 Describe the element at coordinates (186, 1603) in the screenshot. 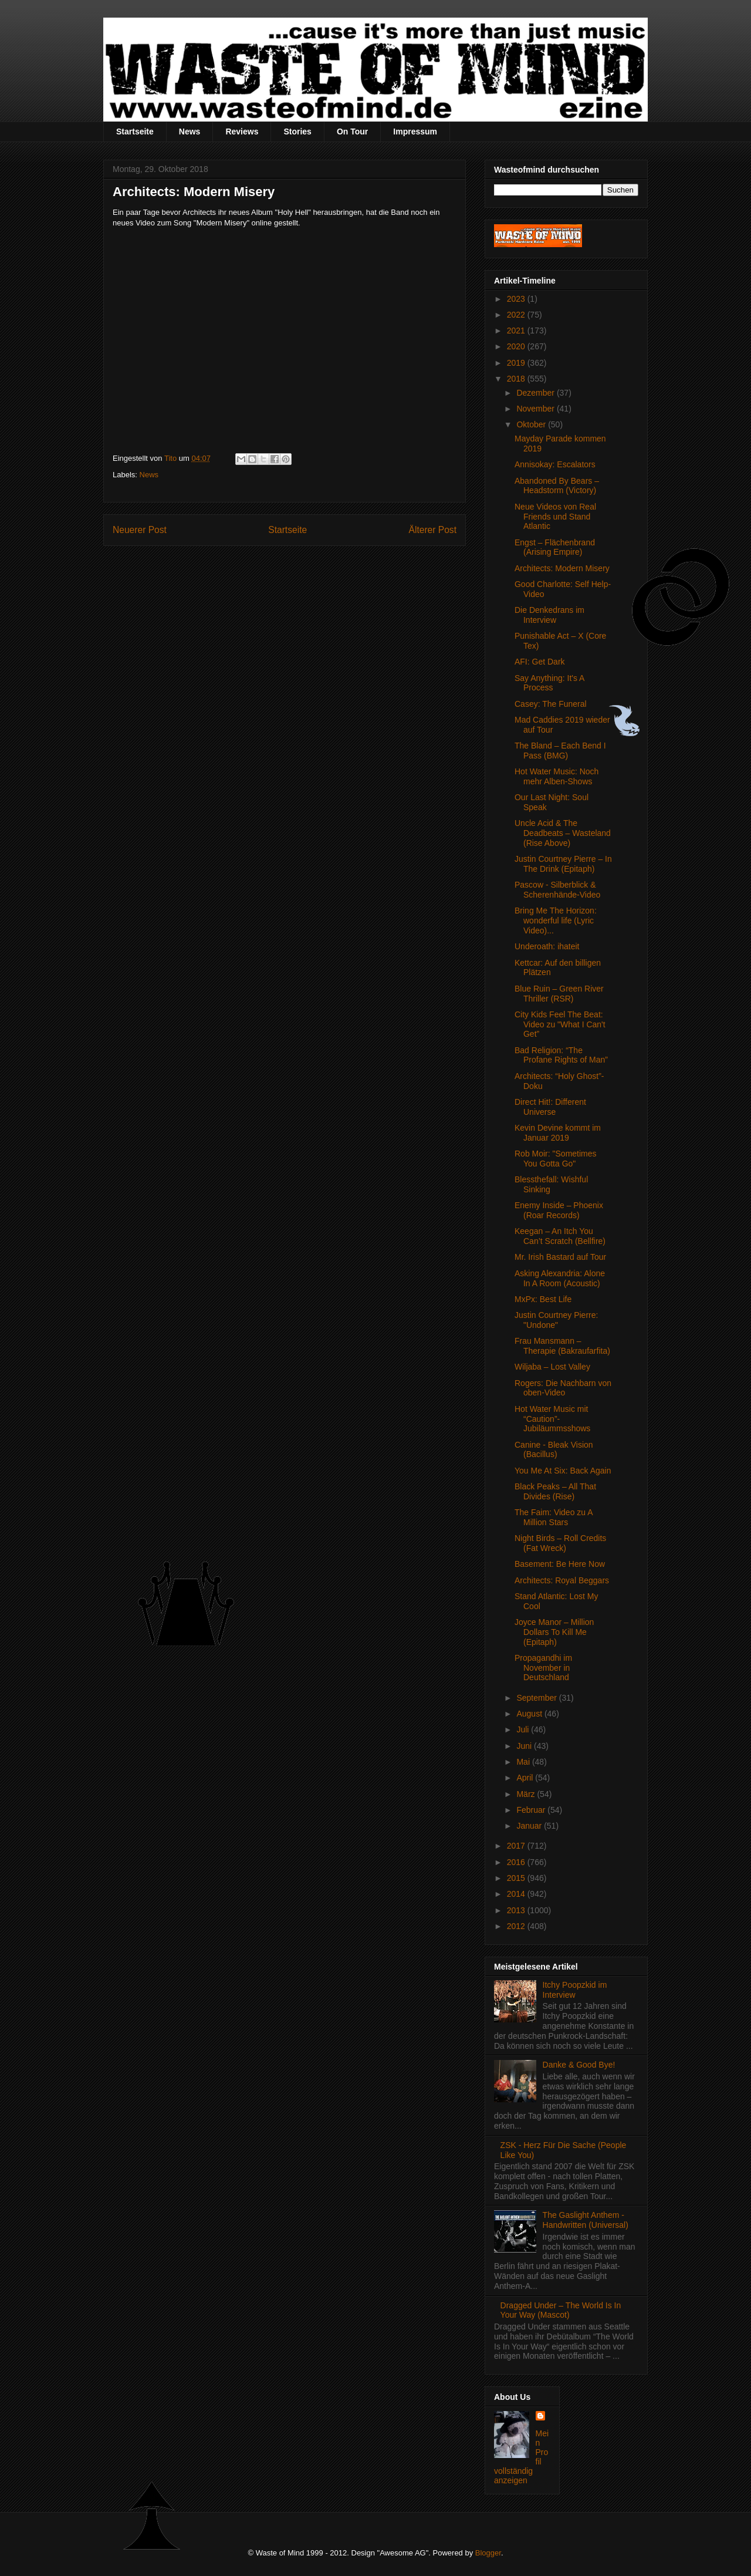

I see `indicates VIP or premium access area` at that location.